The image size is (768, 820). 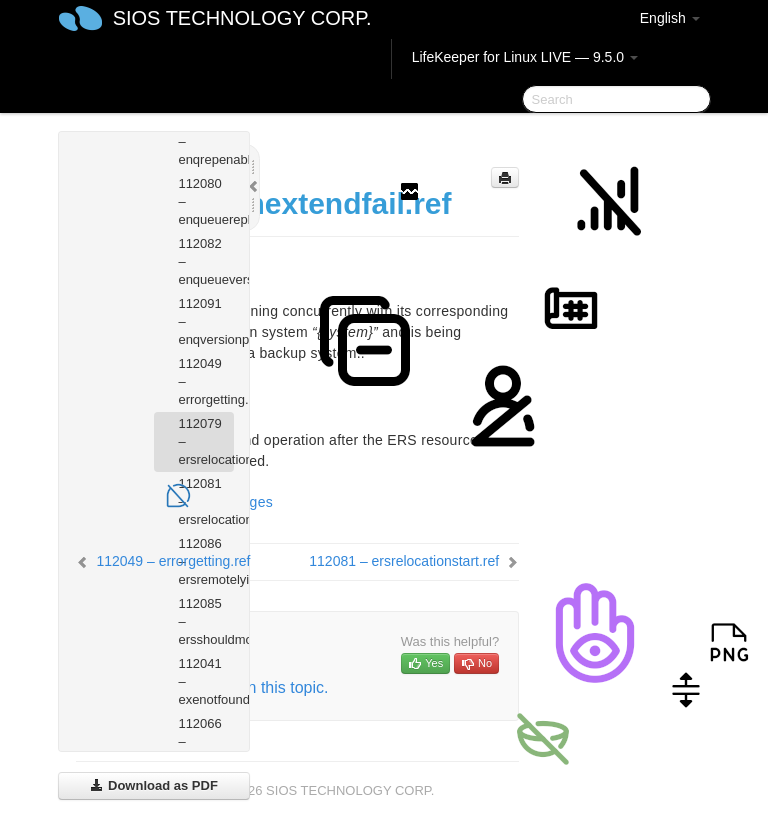 I want to click on indicates an image failed to load, so click(x=409, y=191).